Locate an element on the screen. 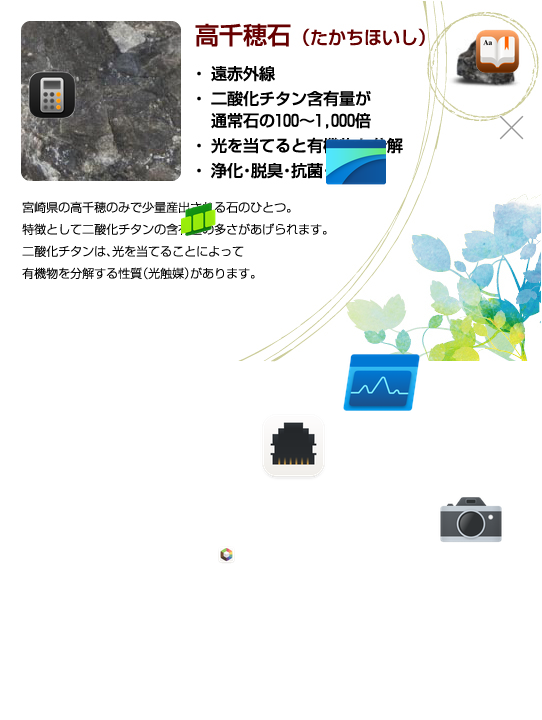  launch microsoft edge webview runtime is located at coordinates (356, 162).